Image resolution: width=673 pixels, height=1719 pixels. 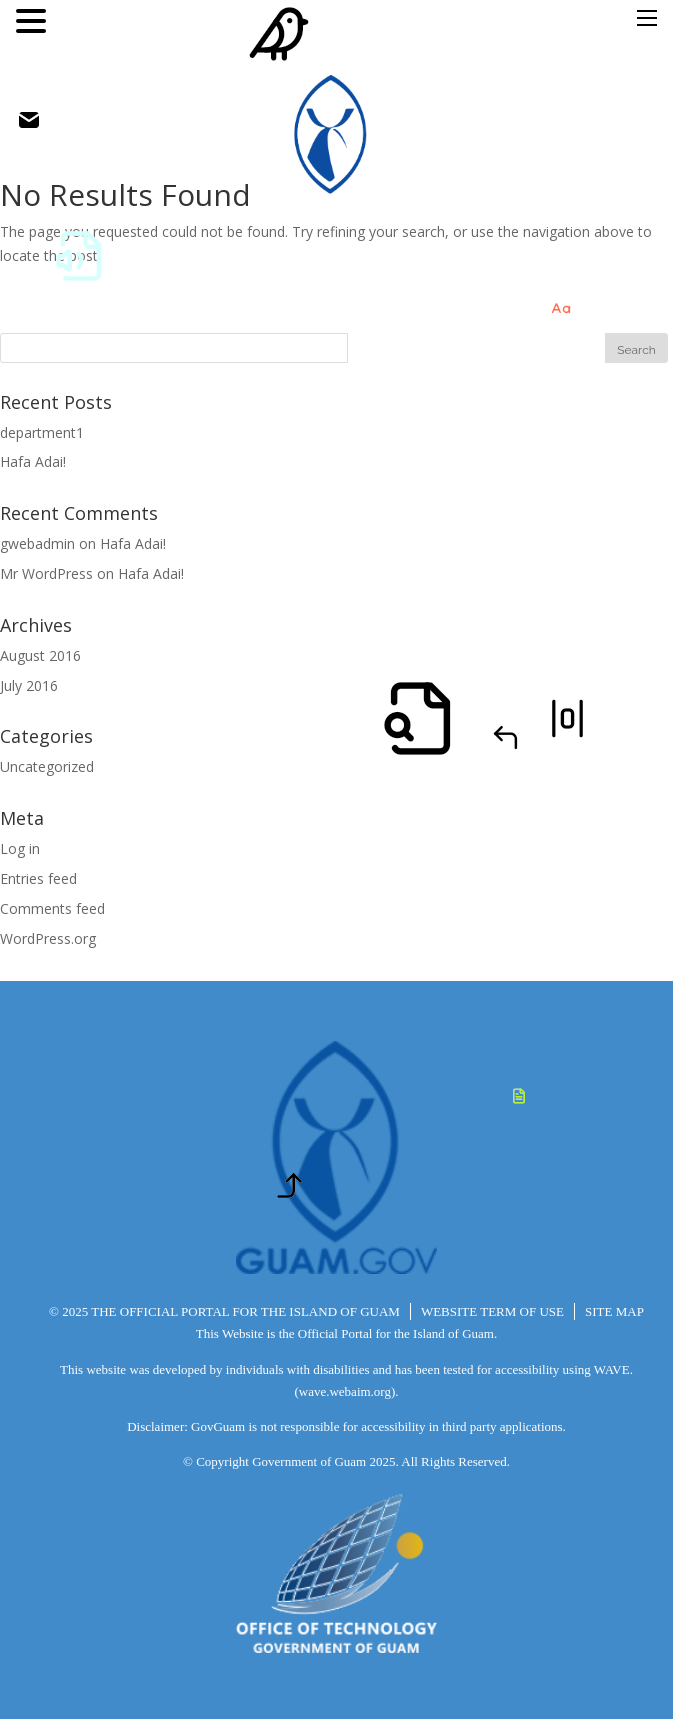 I want to click on toggle case-sensitive search matching, so click(x=561, y=309).